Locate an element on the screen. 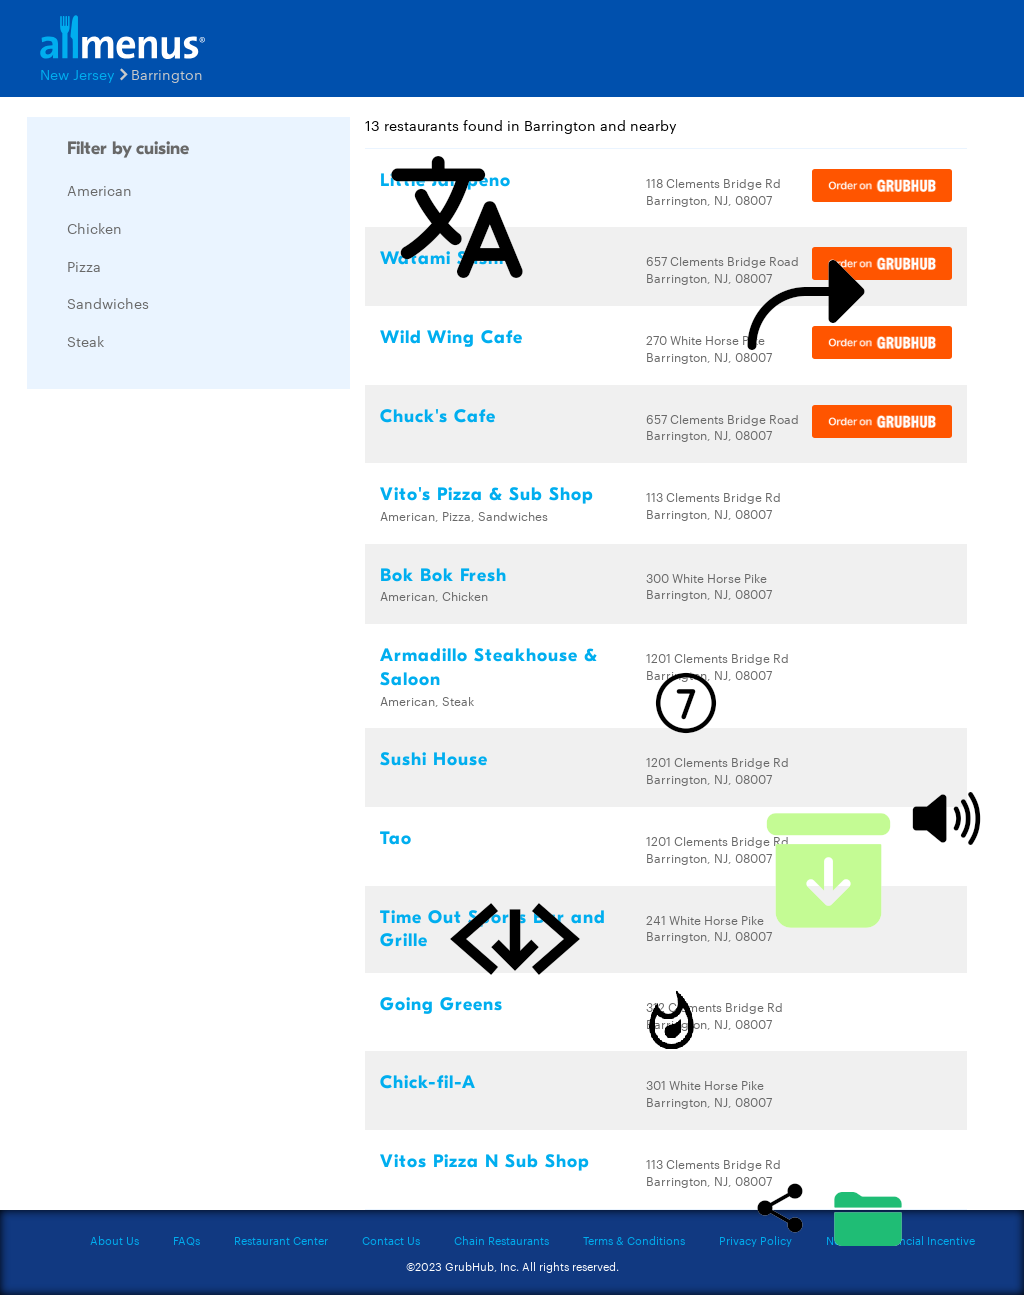  download source code or script files is located at coordinates (515, 939).